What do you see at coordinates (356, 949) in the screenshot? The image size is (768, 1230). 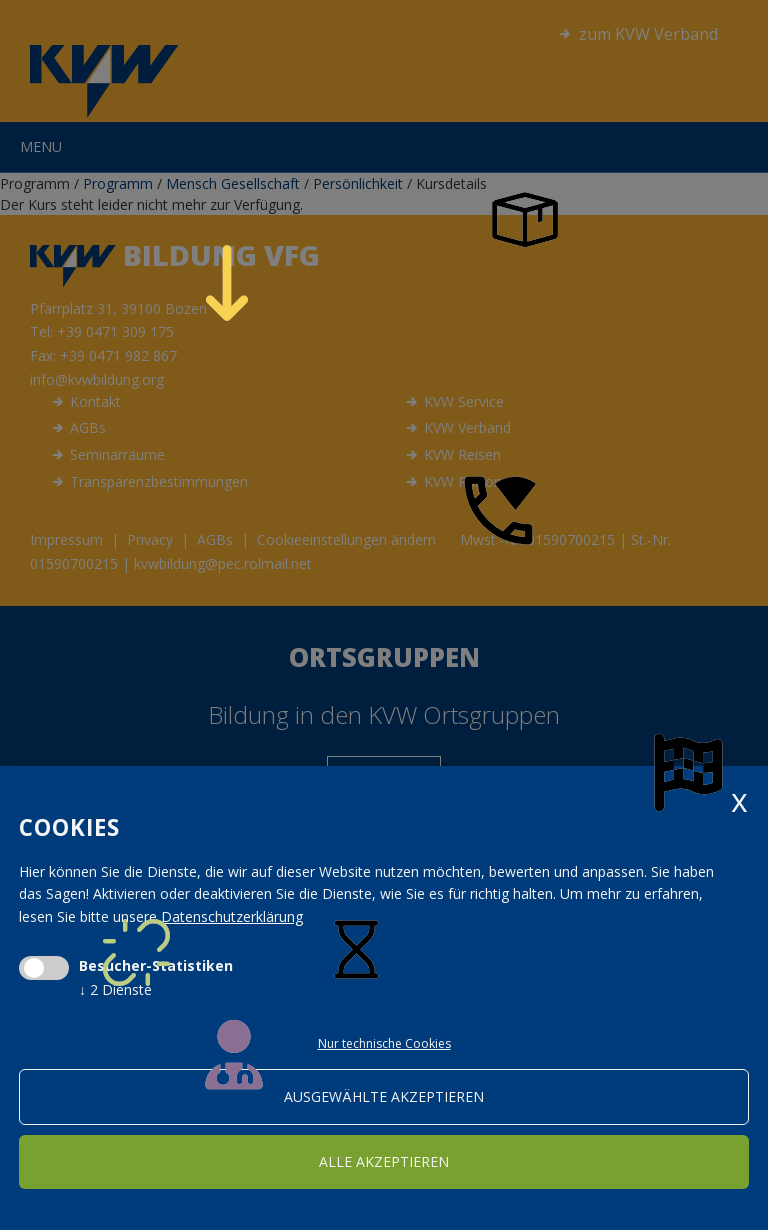 I see `indicates a process is waiting or pending` at bounding box center [356, 949].